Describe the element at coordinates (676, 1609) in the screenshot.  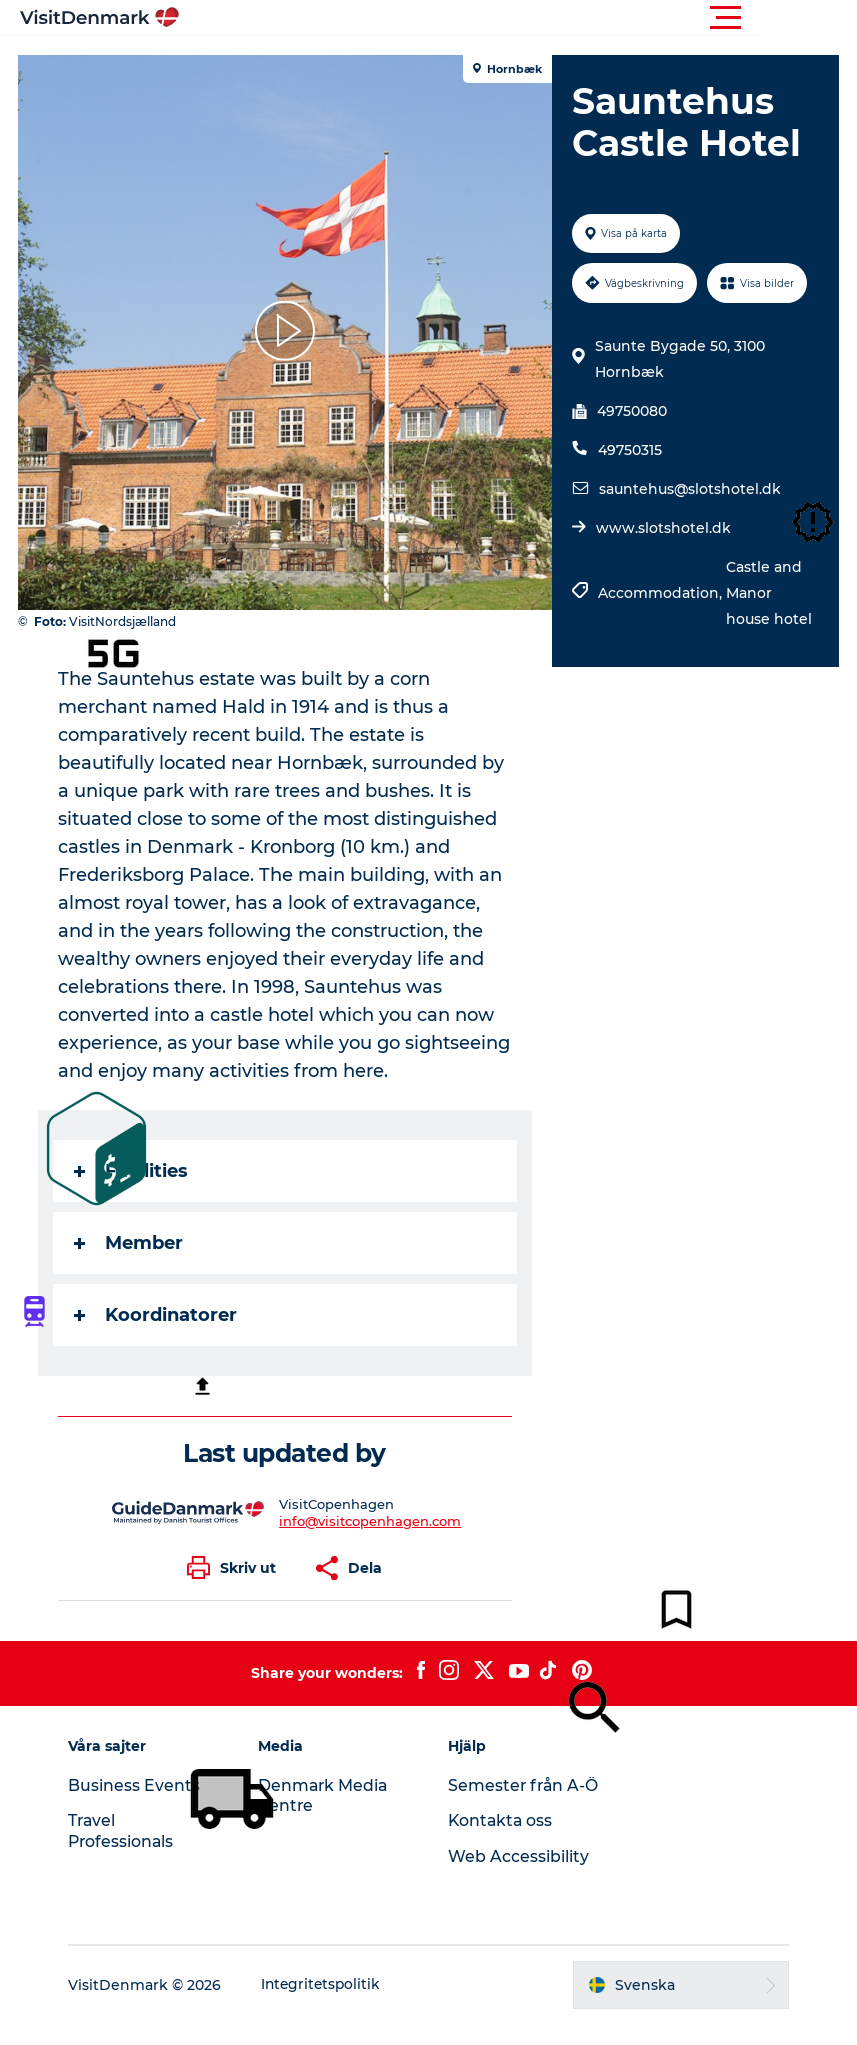
I see `save this item for later` at that location.